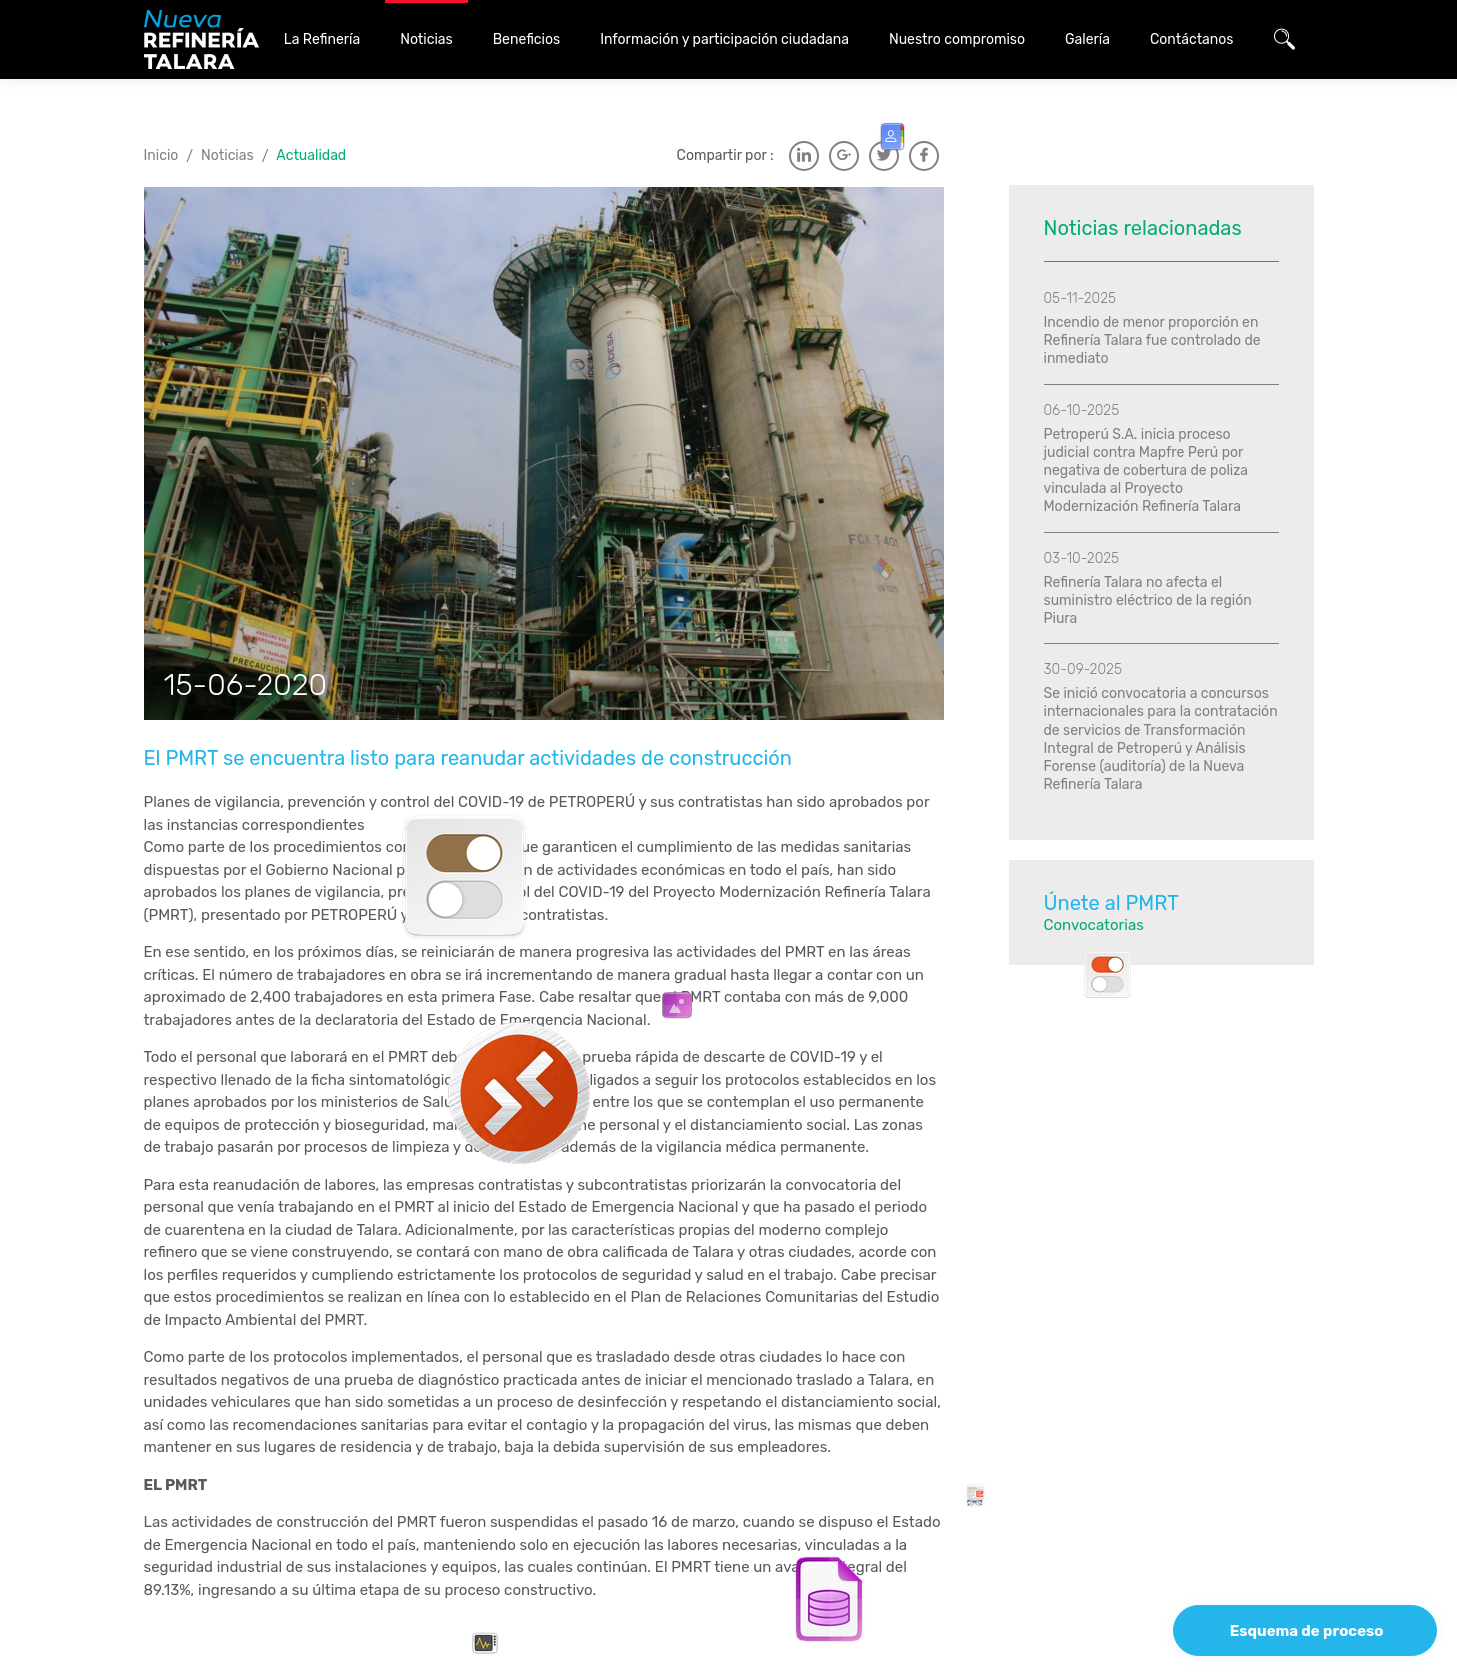 Image resolution: width=1457 pixels, height=1676 pixels. I want to click on open evince document viewer, so click(975, 1495).